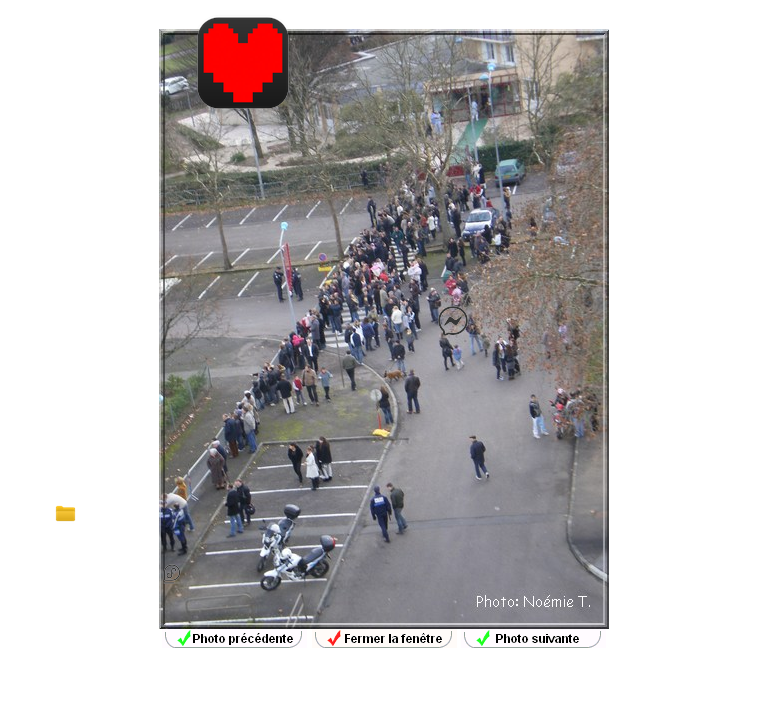 Image resolution: width=768 pixels, height=720 pixels. Describe the element at coordinates (65, 513) in the screenshot. I see `open folder containing files or documents` at that location.